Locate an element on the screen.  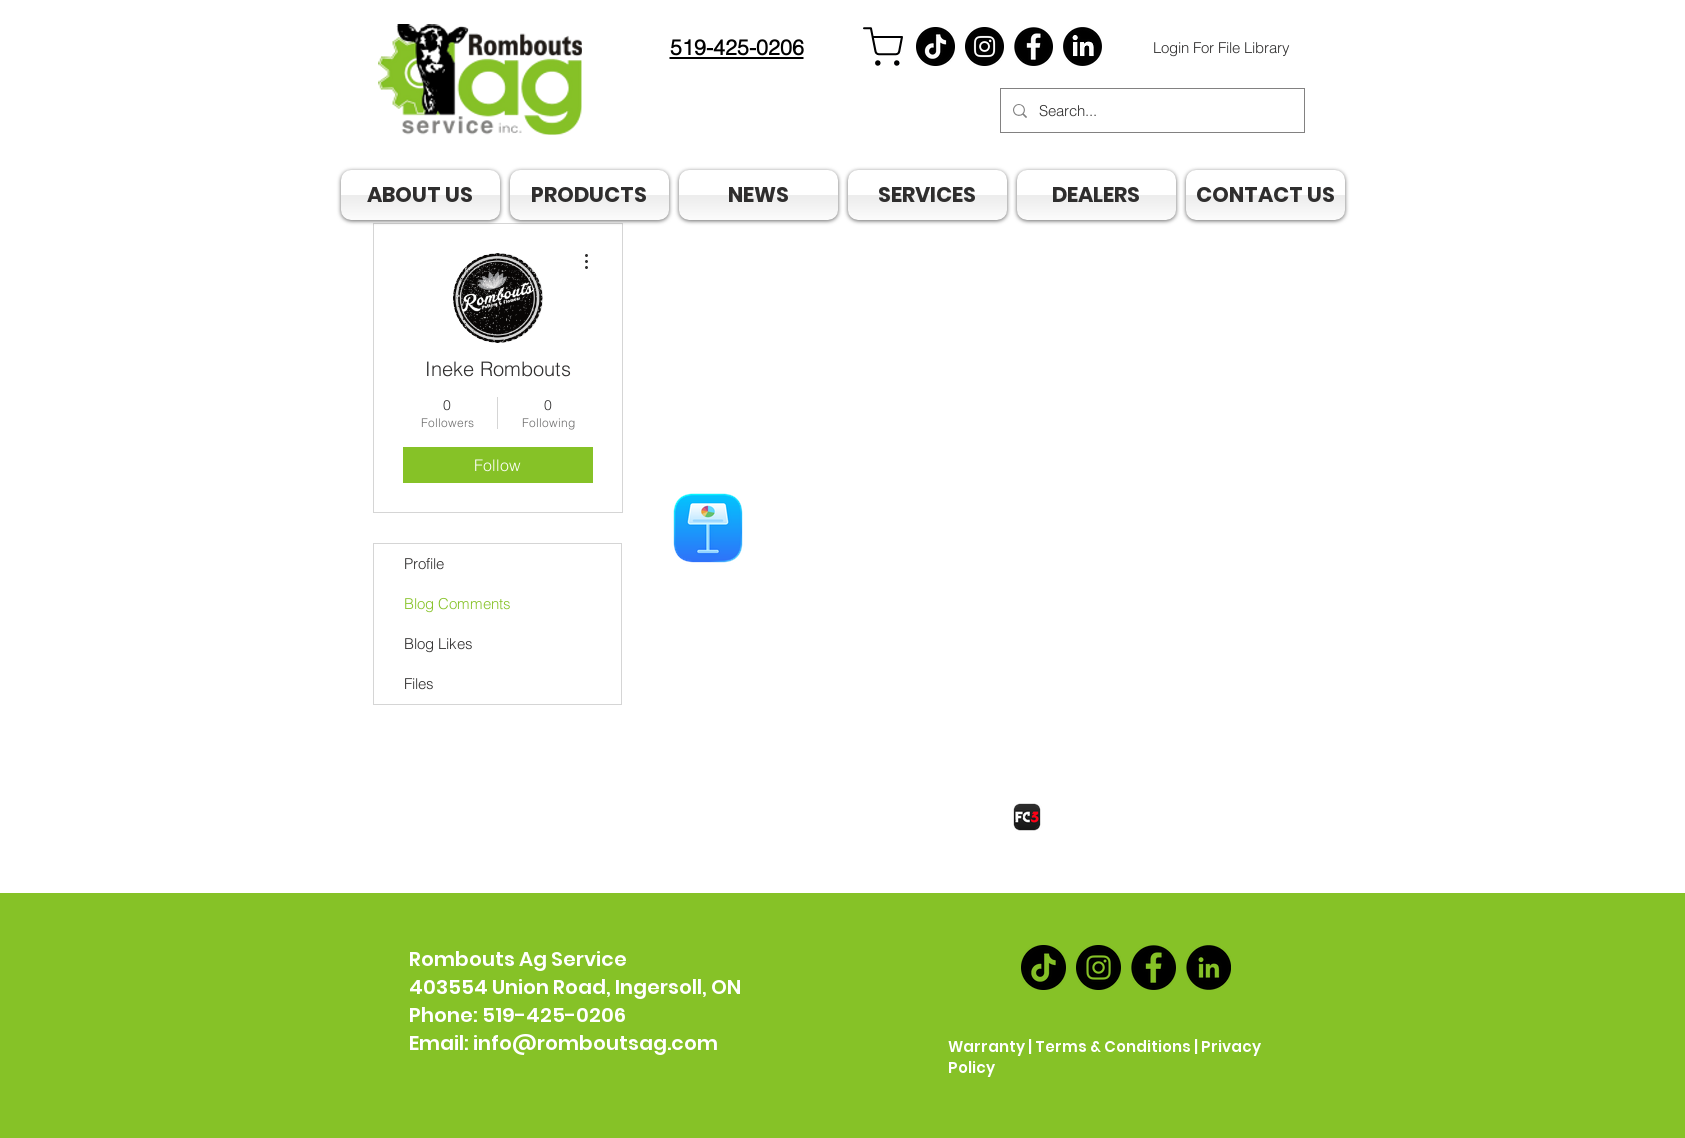
open LibreOffice Writer document editor is located at coordinates (708, 528).